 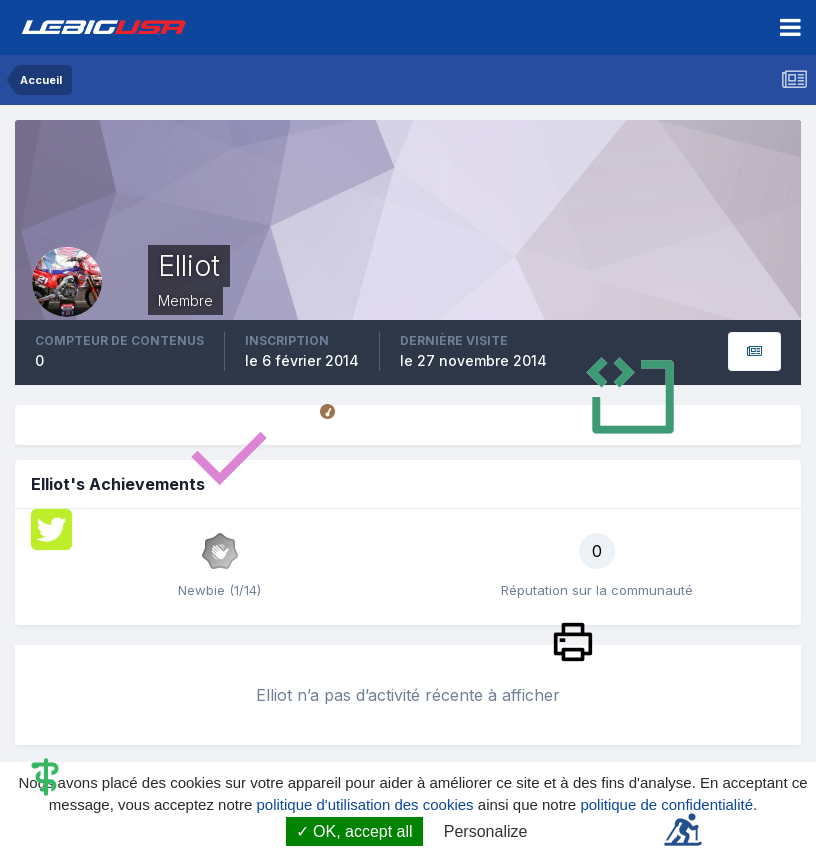 What do you see at coordinates (228, 458) in the screenshot?
I see `confirm or submit an action` at bounding box center [228, 458].